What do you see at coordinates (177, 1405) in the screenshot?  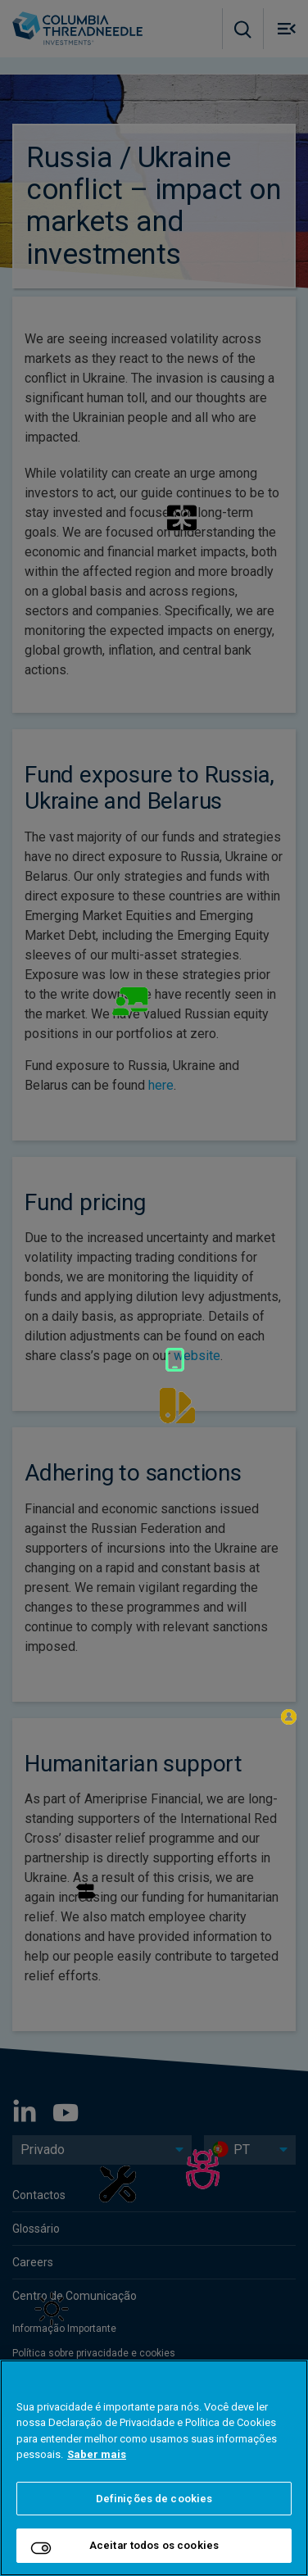 I see `access color palette or theme options` at bounding box center [177, 1405].